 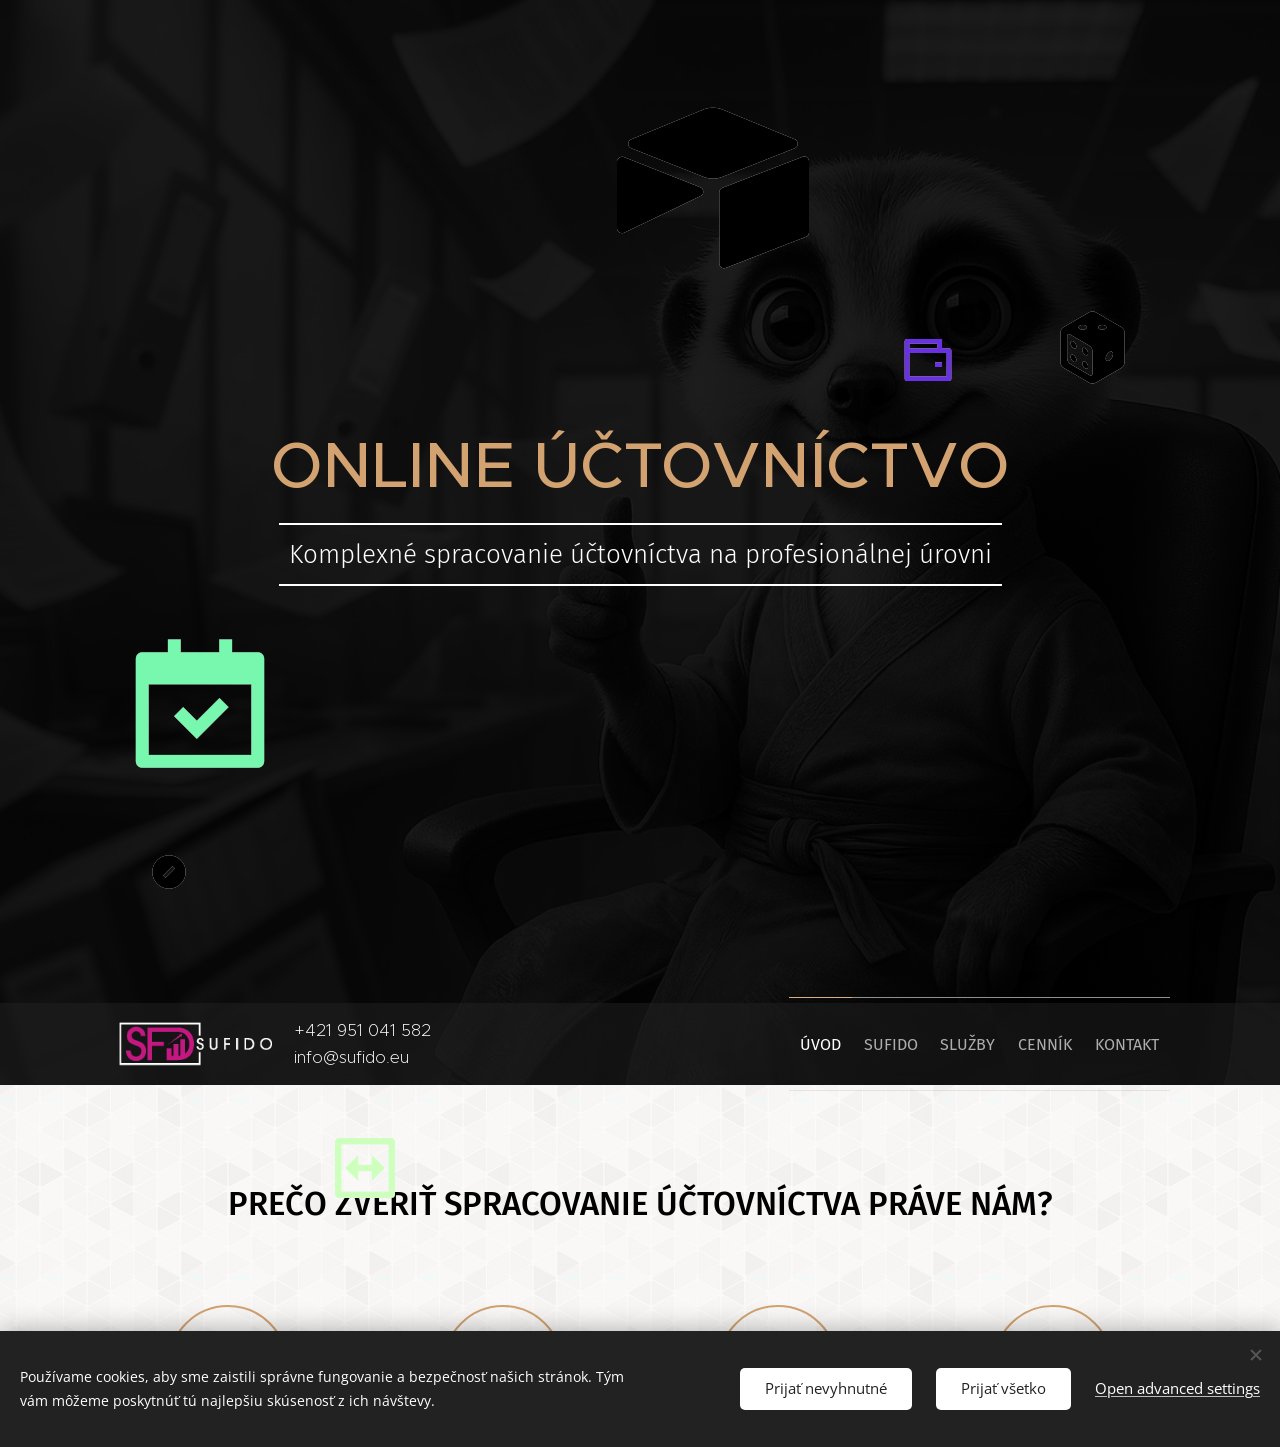 I want to click on access your wallet or payment methods, so click(x=928, y=360).